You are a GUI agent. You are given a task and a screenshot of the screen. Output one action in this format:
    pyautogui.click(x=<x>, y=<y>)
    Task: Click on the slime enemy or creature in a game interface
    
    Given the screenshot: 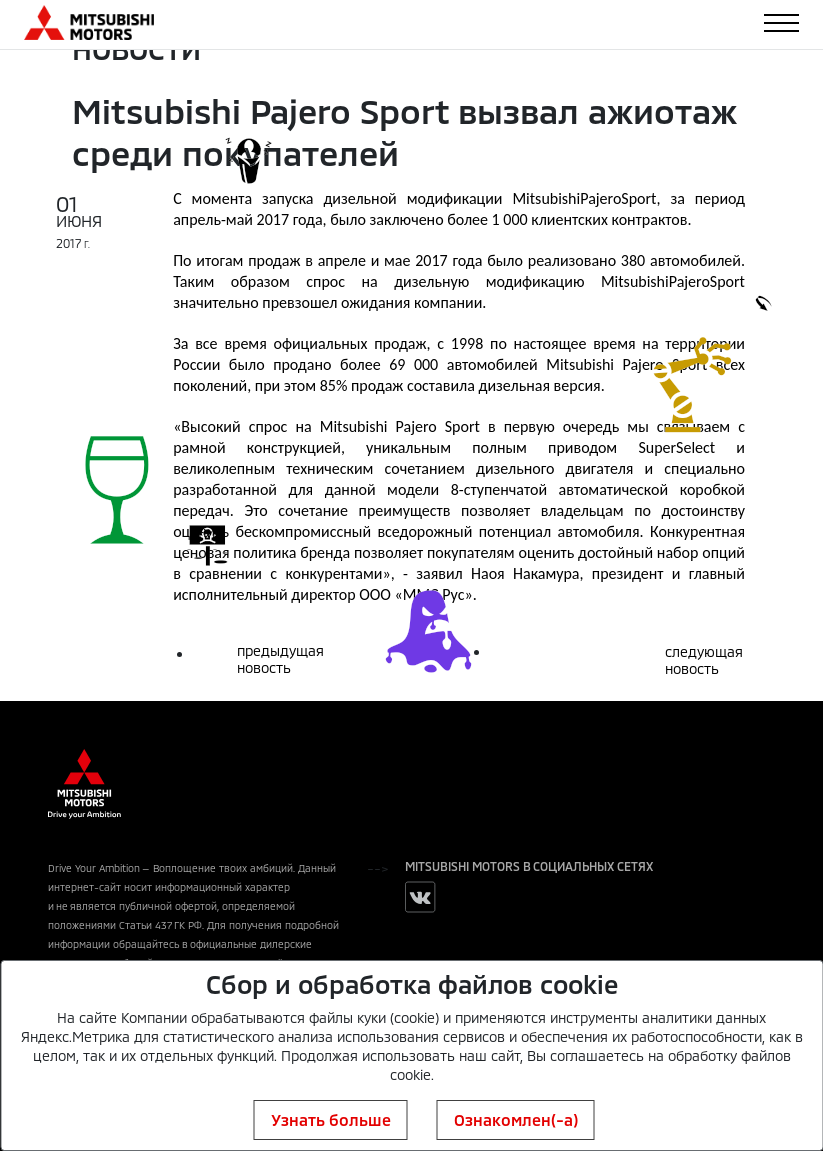 What is the action you would take?
    pyautogui.click(x=428, y=631)
    